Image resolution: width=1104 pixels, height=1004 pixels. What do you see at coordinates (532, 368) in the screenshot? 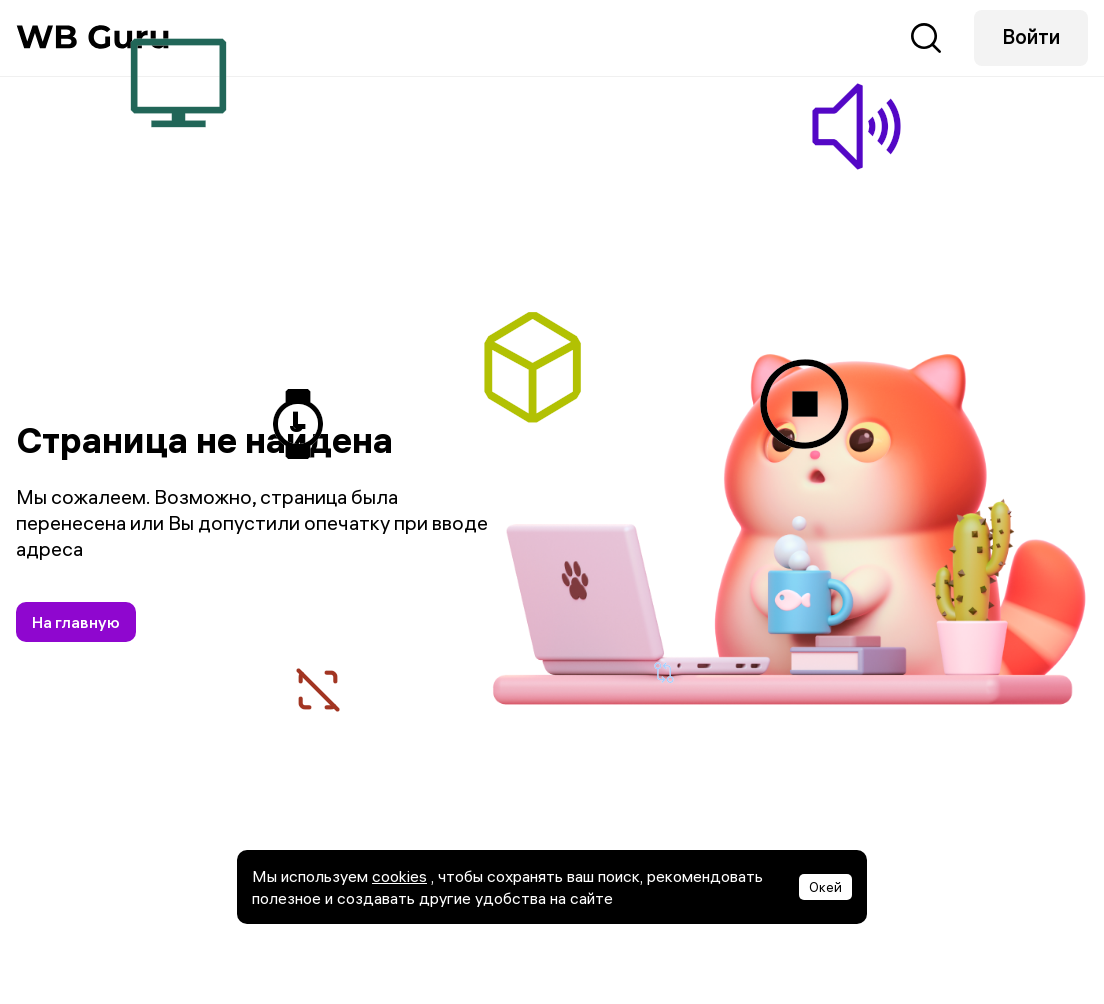
I see `indicates a method or function in code` at bounding box center [532, 368].